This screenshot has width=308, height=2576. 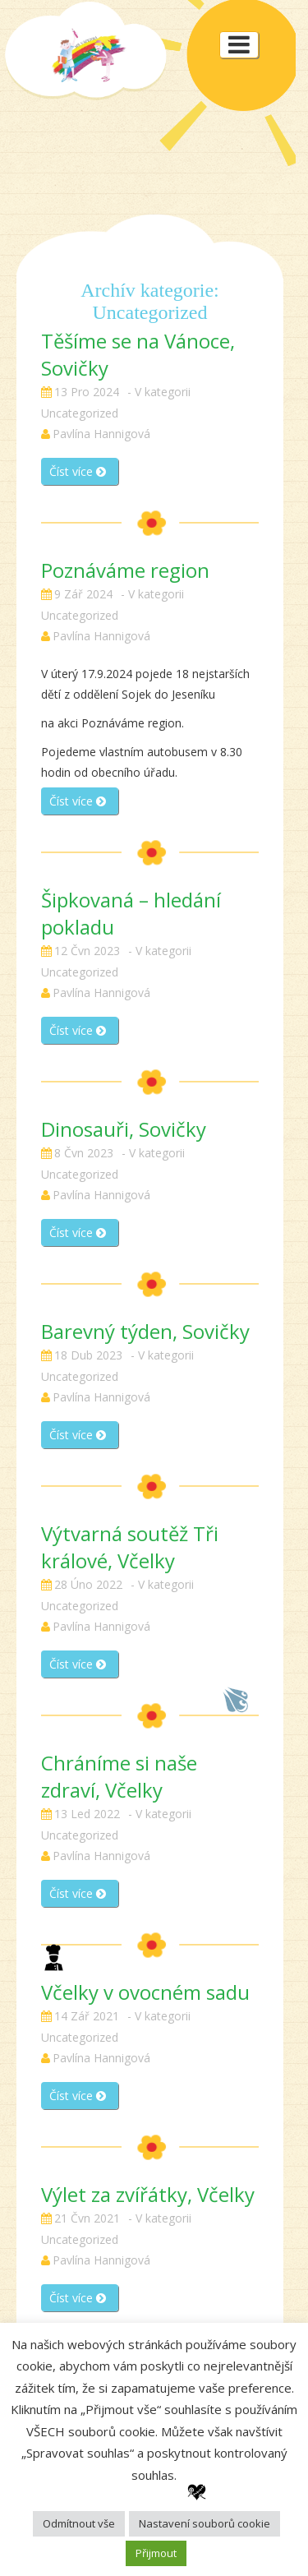 I want to click on view liquid or water-related resources, so click(x=235, y=1699).